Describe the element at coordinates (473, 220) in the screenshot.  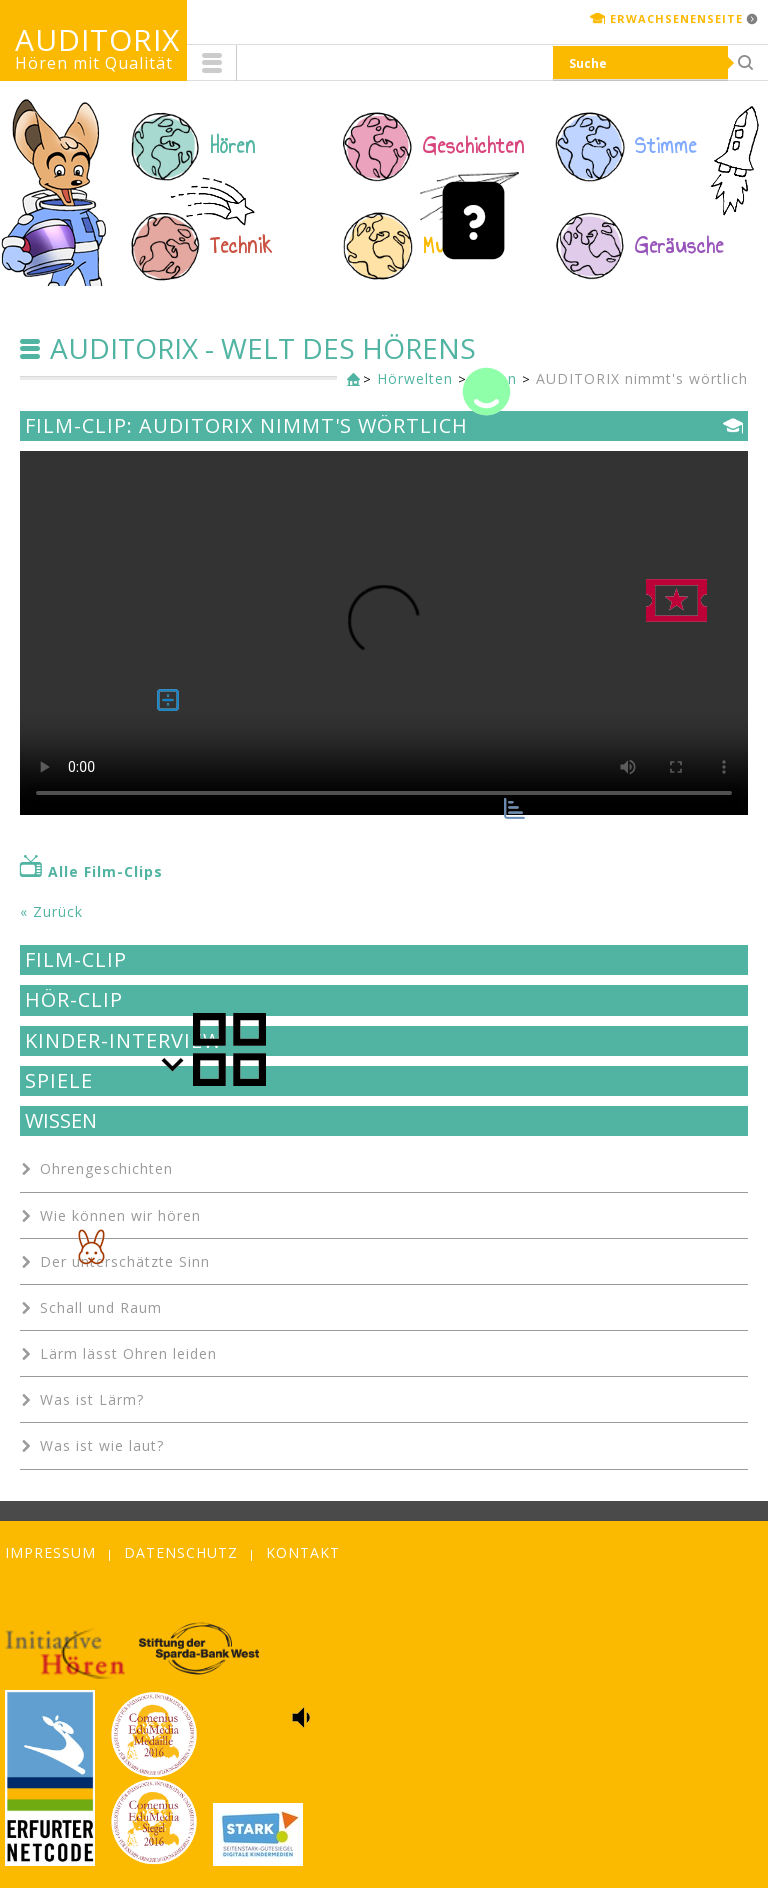
I see `unknown or unrecognized device detected` at that location.